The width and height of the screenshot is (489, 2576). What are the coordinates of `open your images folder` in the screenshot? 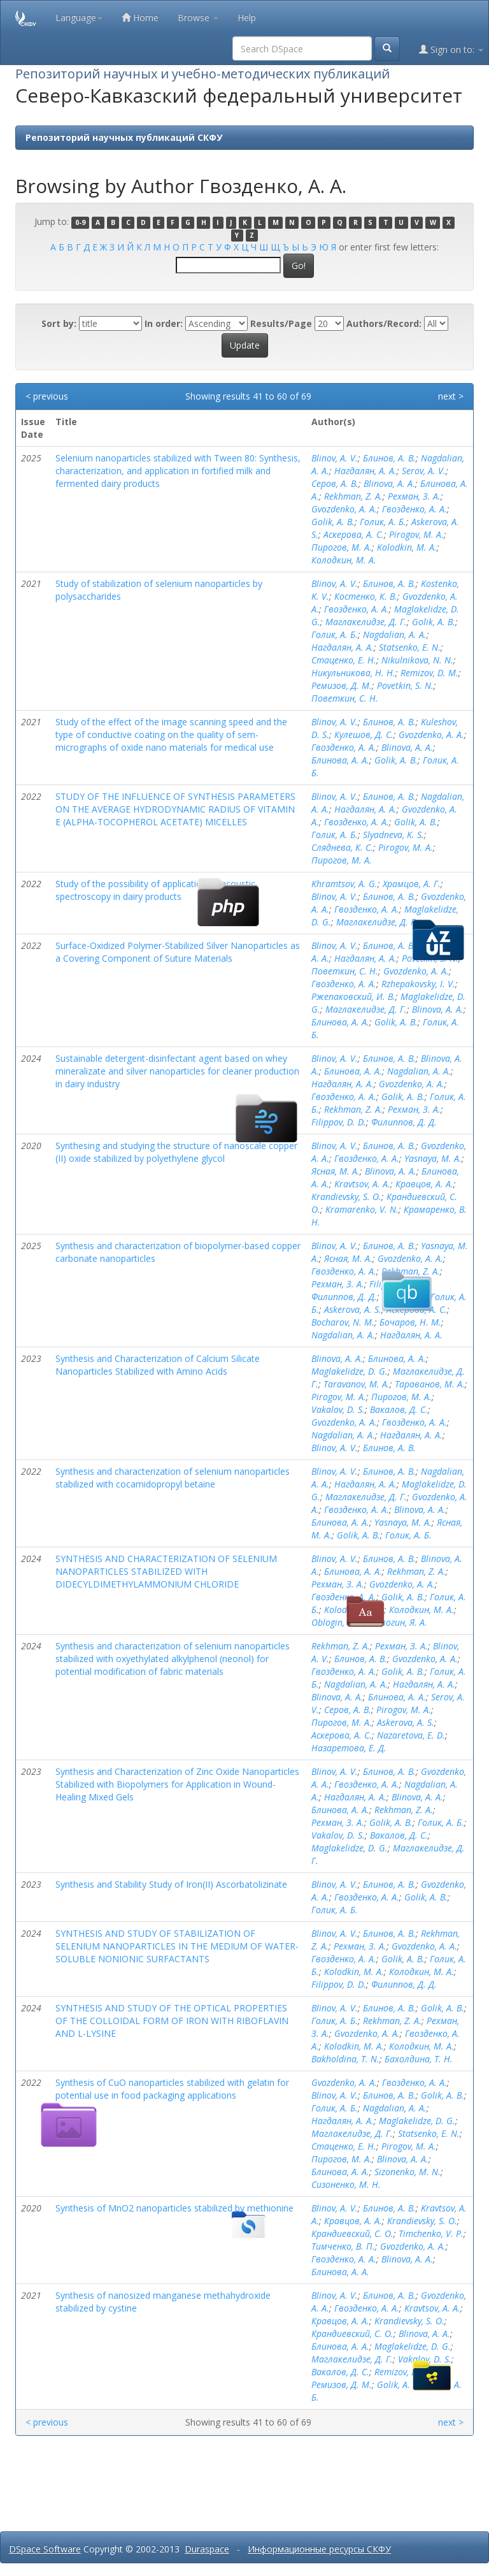 It's located at (69, 2125).